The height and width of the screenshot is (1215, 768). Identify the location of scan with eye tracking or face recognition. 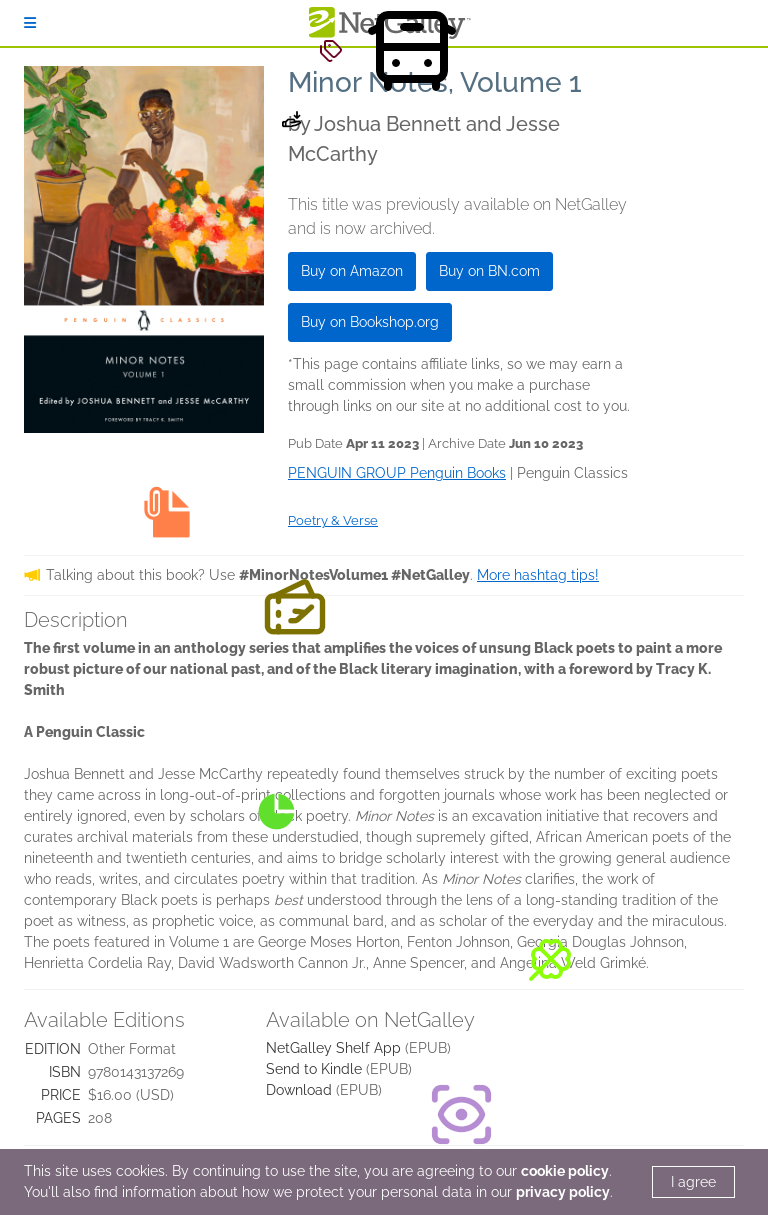
(461, 1114).